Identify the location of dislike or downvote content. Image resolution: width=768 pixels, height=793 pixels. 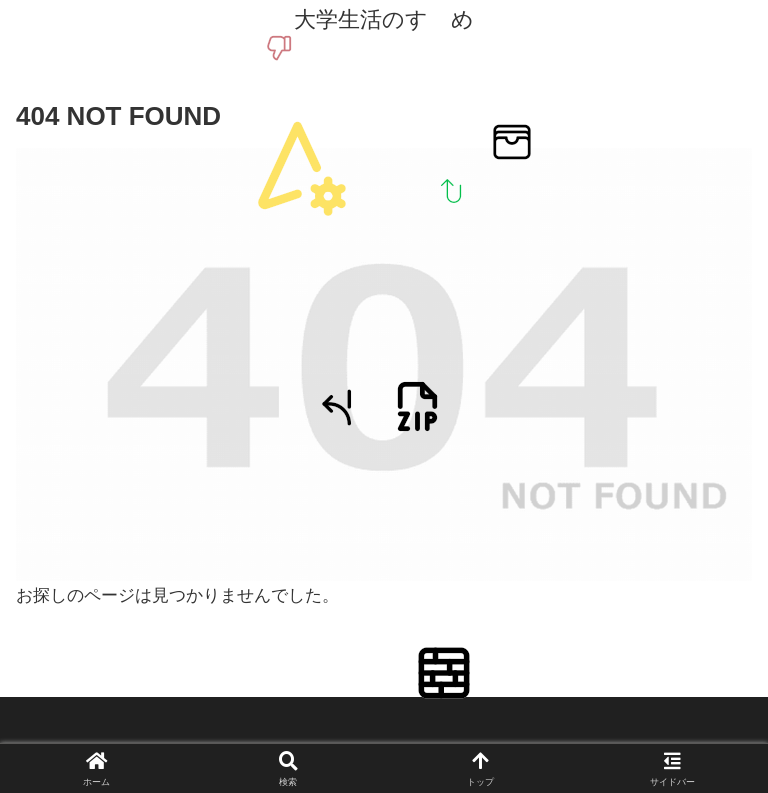
(279, 47).